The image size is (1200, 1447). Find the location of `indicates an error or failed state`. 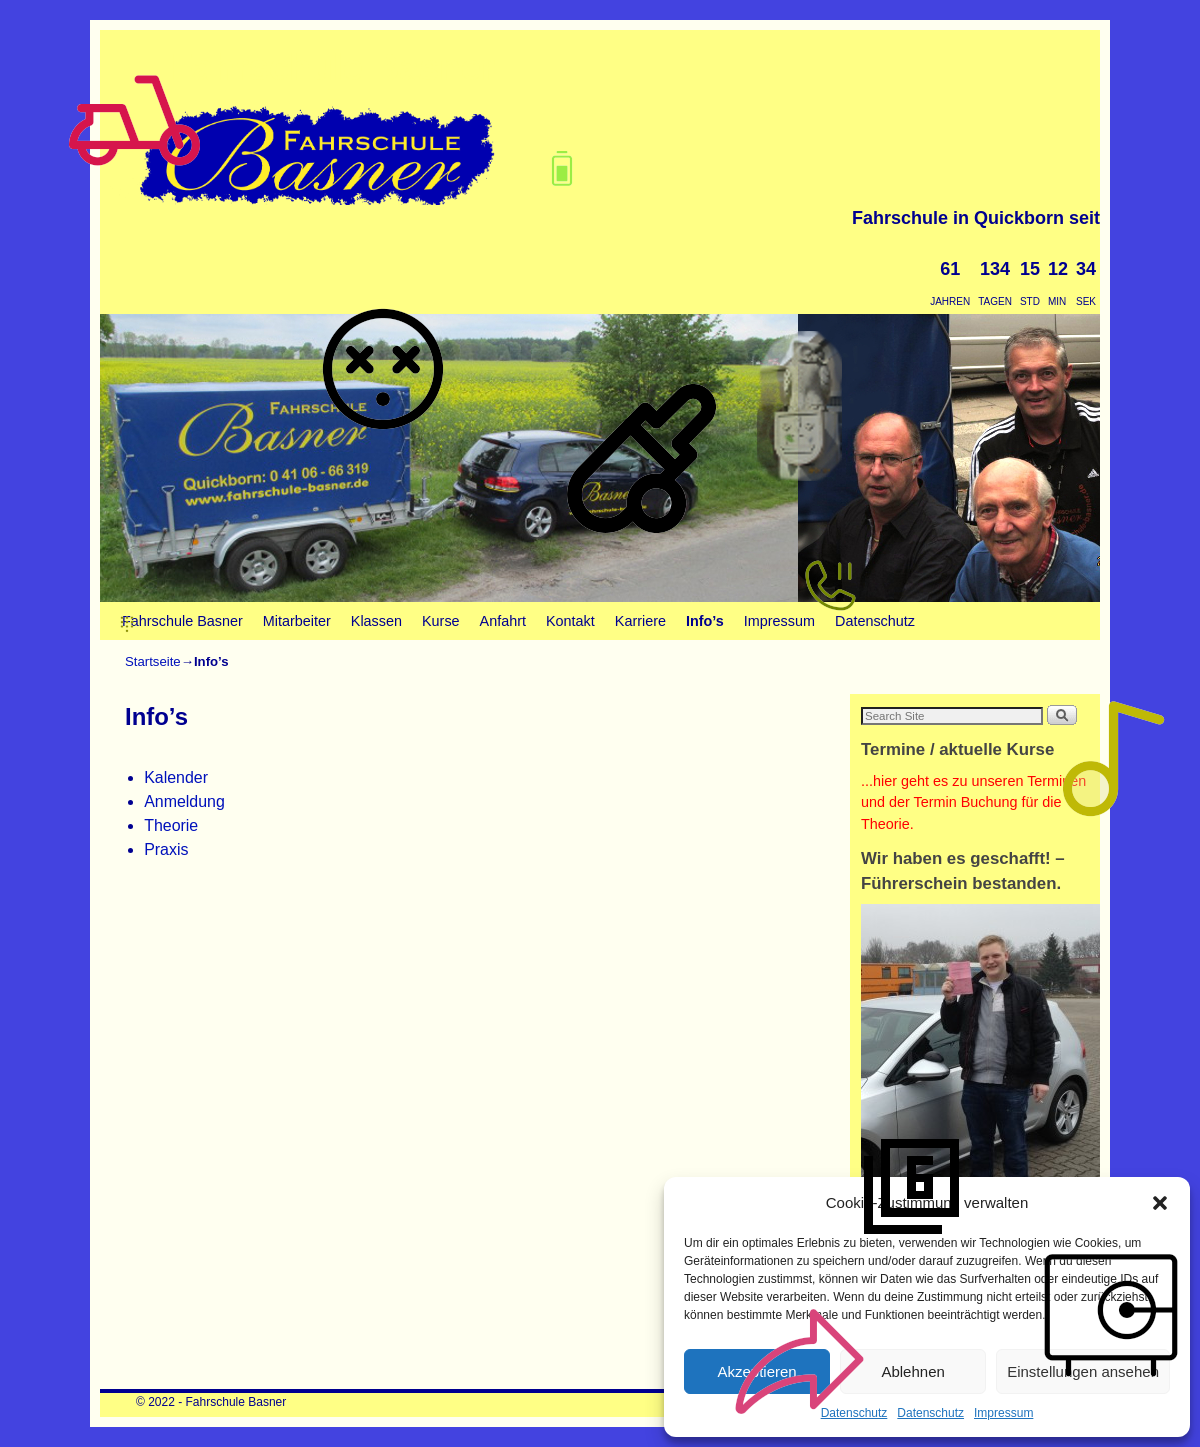

indicates an error or failed state is located at coordinates (383, 369).